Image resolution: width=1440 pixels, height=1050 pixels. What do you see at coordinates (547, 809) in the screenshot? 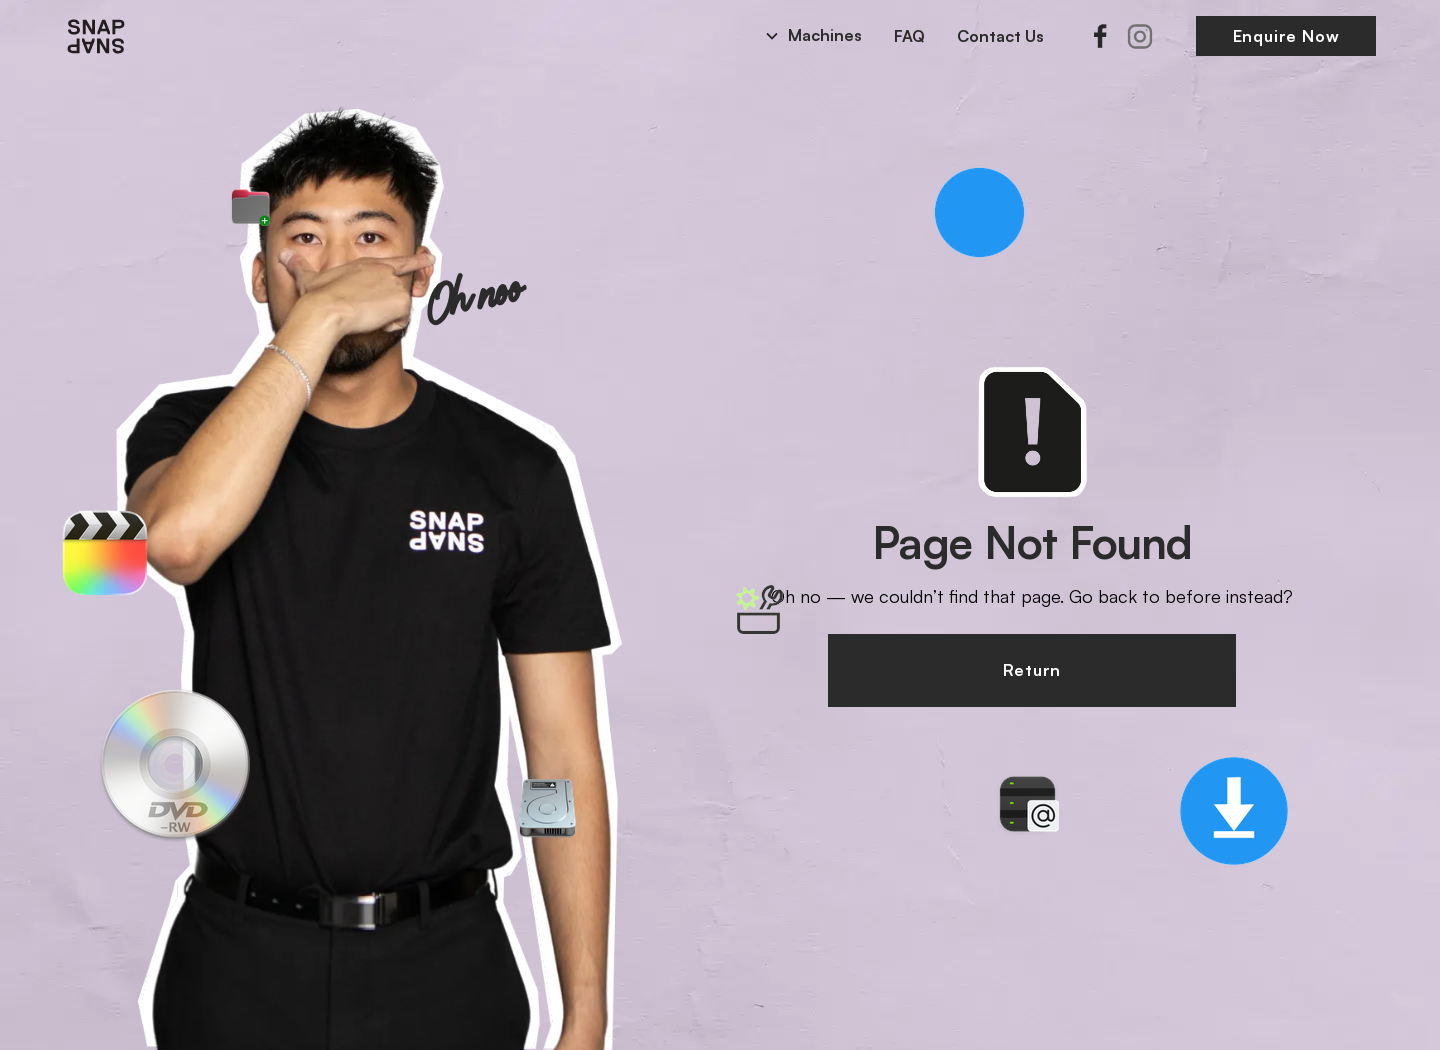
I see `indicates an internal storage drive` at bounding box center [547, 809].